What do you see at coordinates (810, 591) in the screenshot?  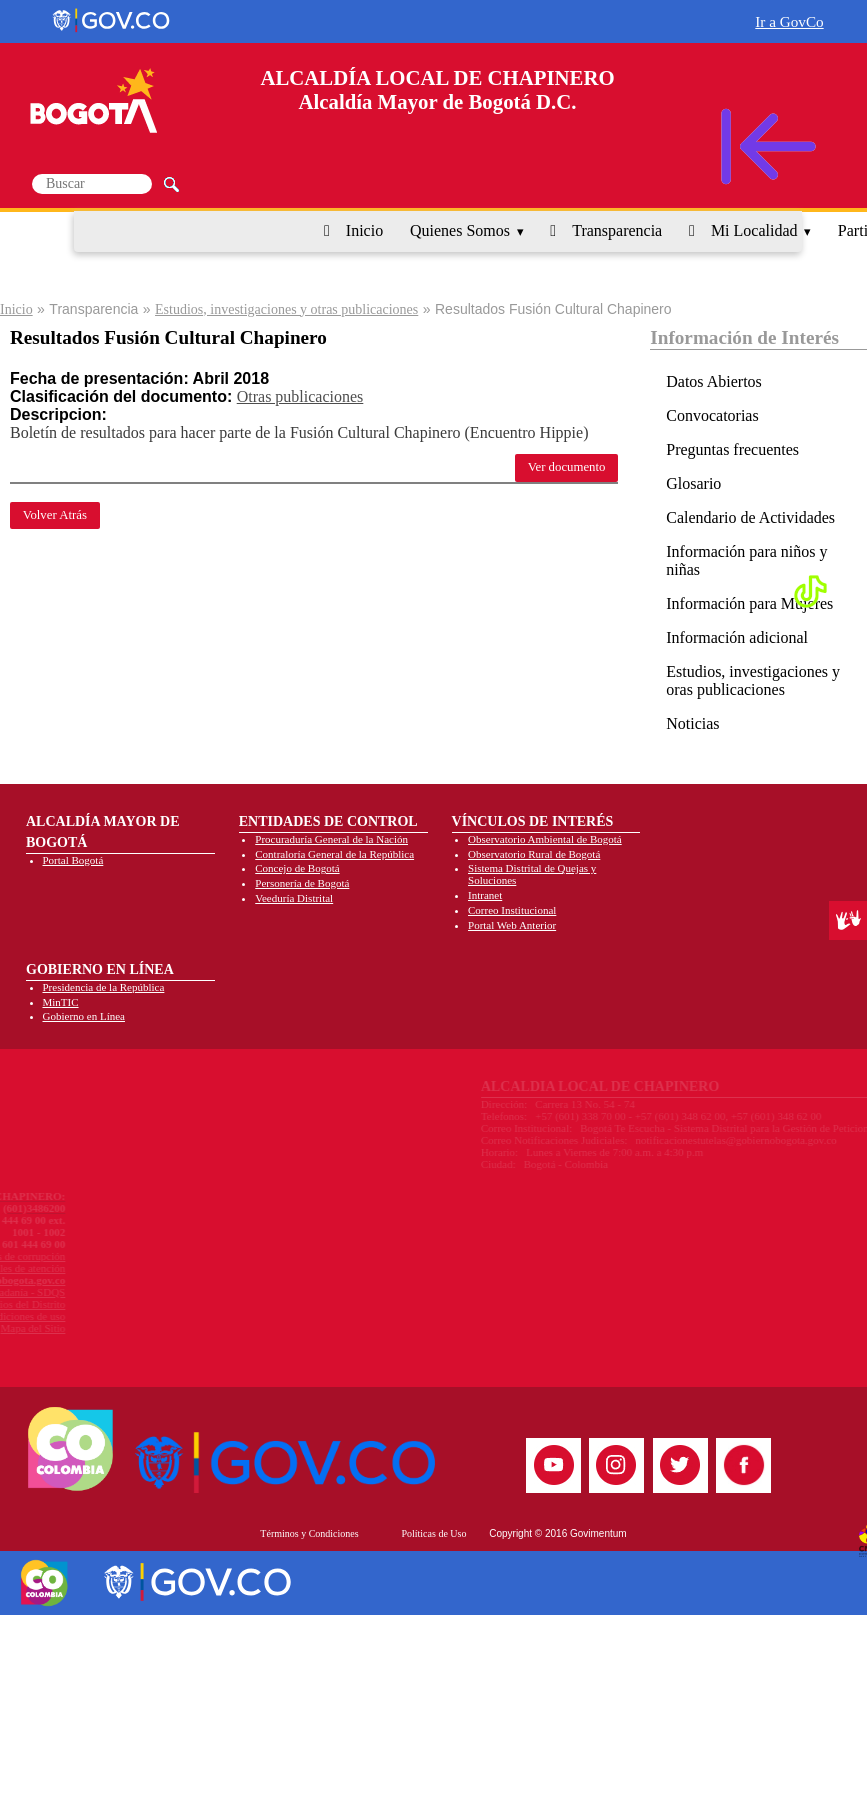 I see `open TikTok app` at bounding box center [810, 591].